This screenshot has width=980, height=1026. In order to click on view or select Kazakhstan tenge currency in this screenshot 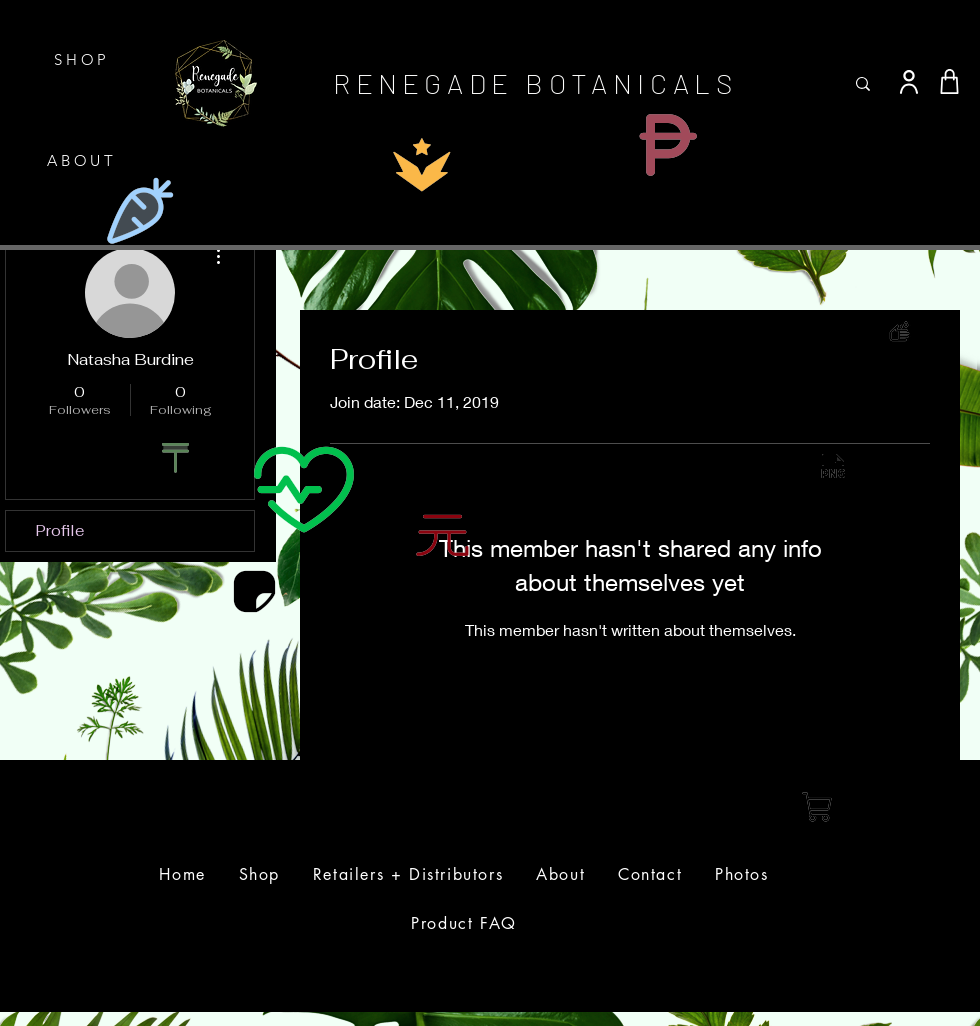, I will do `click(175, 456)`.